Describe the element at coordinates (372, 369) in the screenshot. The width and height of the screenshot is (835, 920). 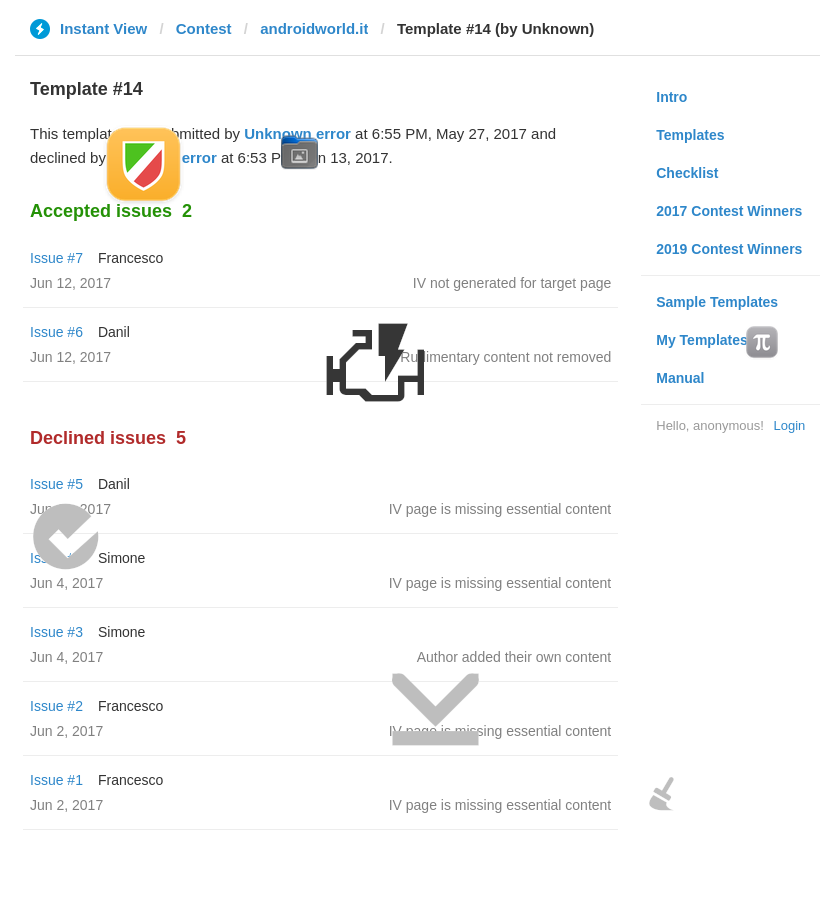
I see `check engine diagnostic alerts` at that location.